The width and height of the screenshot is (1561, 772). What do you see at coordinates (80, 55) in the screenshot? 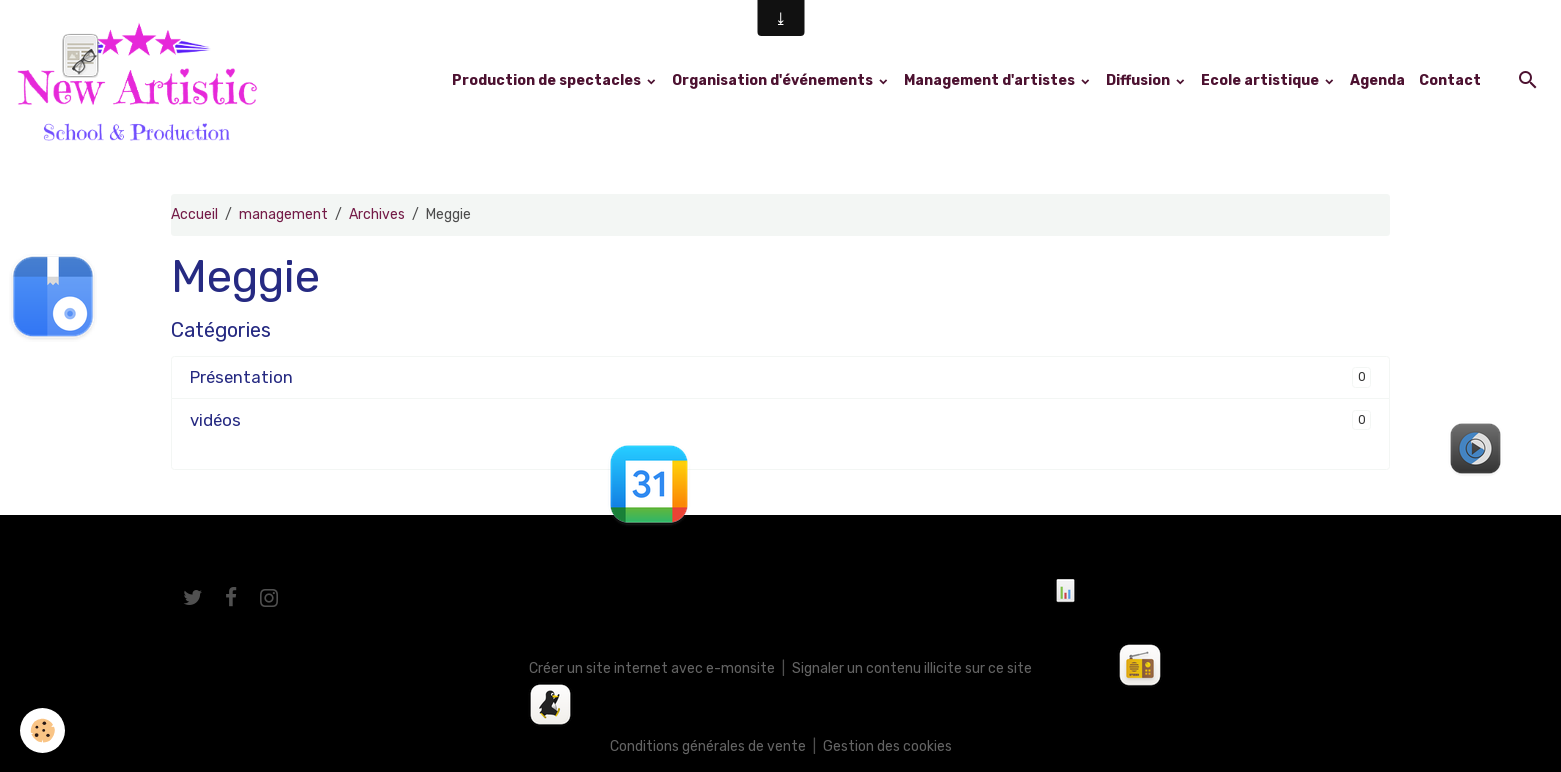
I see `open office productivity applications` at bounding box center [80, 55].